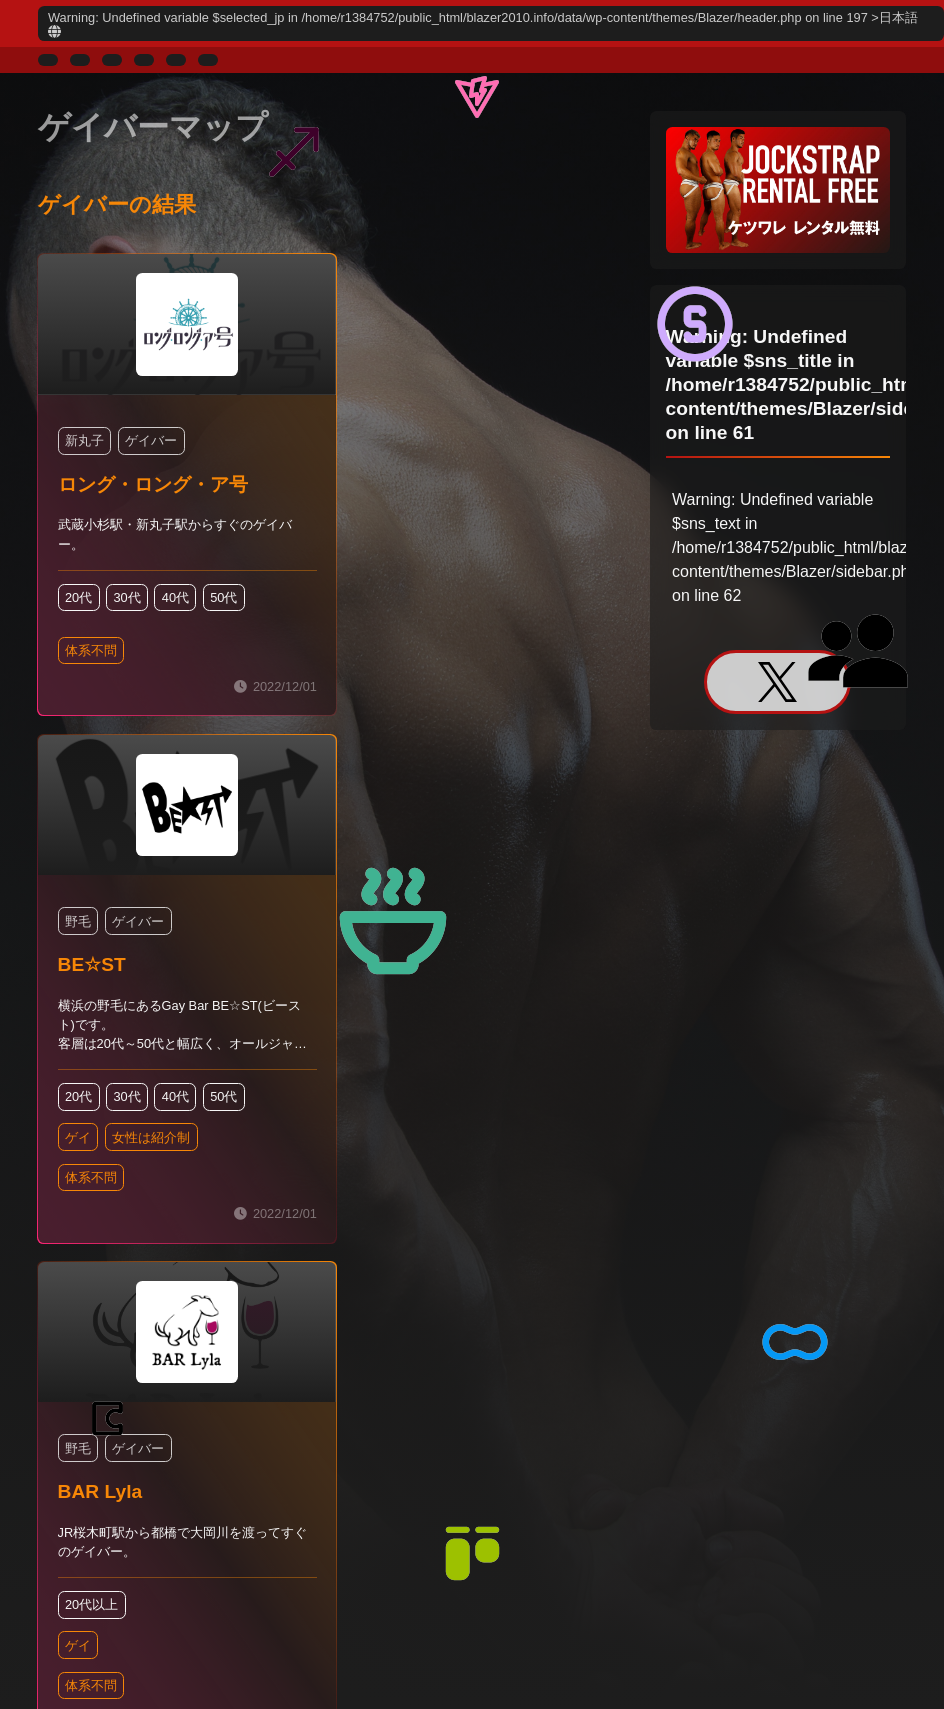 The image size is (944, 1709). Describe the element at coordinates (107, 1418) in the screenshot. I see `open coda app` at that location.